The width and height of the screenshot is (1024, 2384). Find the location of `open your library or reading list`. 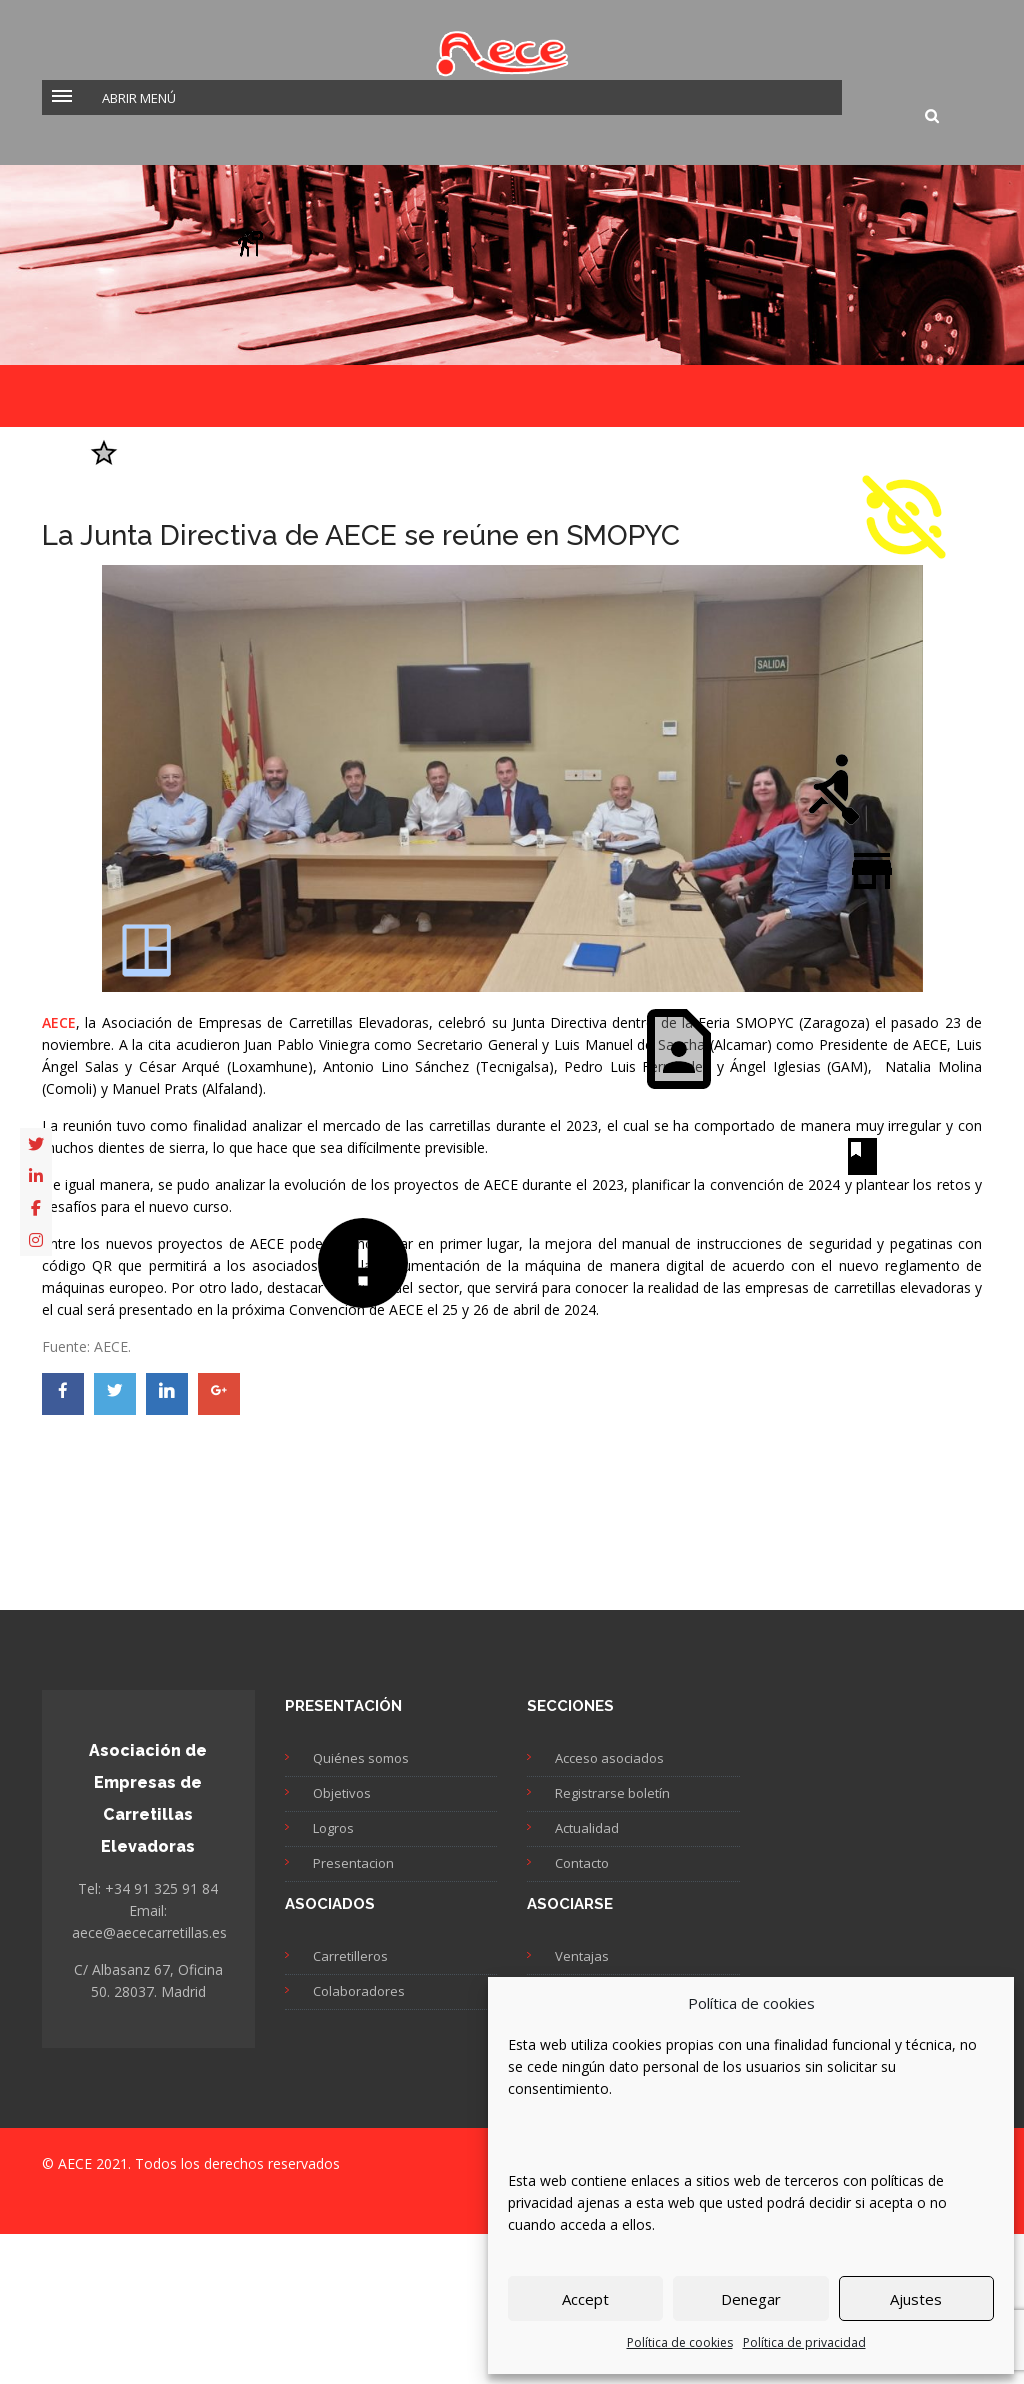

open your library or reading list is located at coordinates (862, 1156).